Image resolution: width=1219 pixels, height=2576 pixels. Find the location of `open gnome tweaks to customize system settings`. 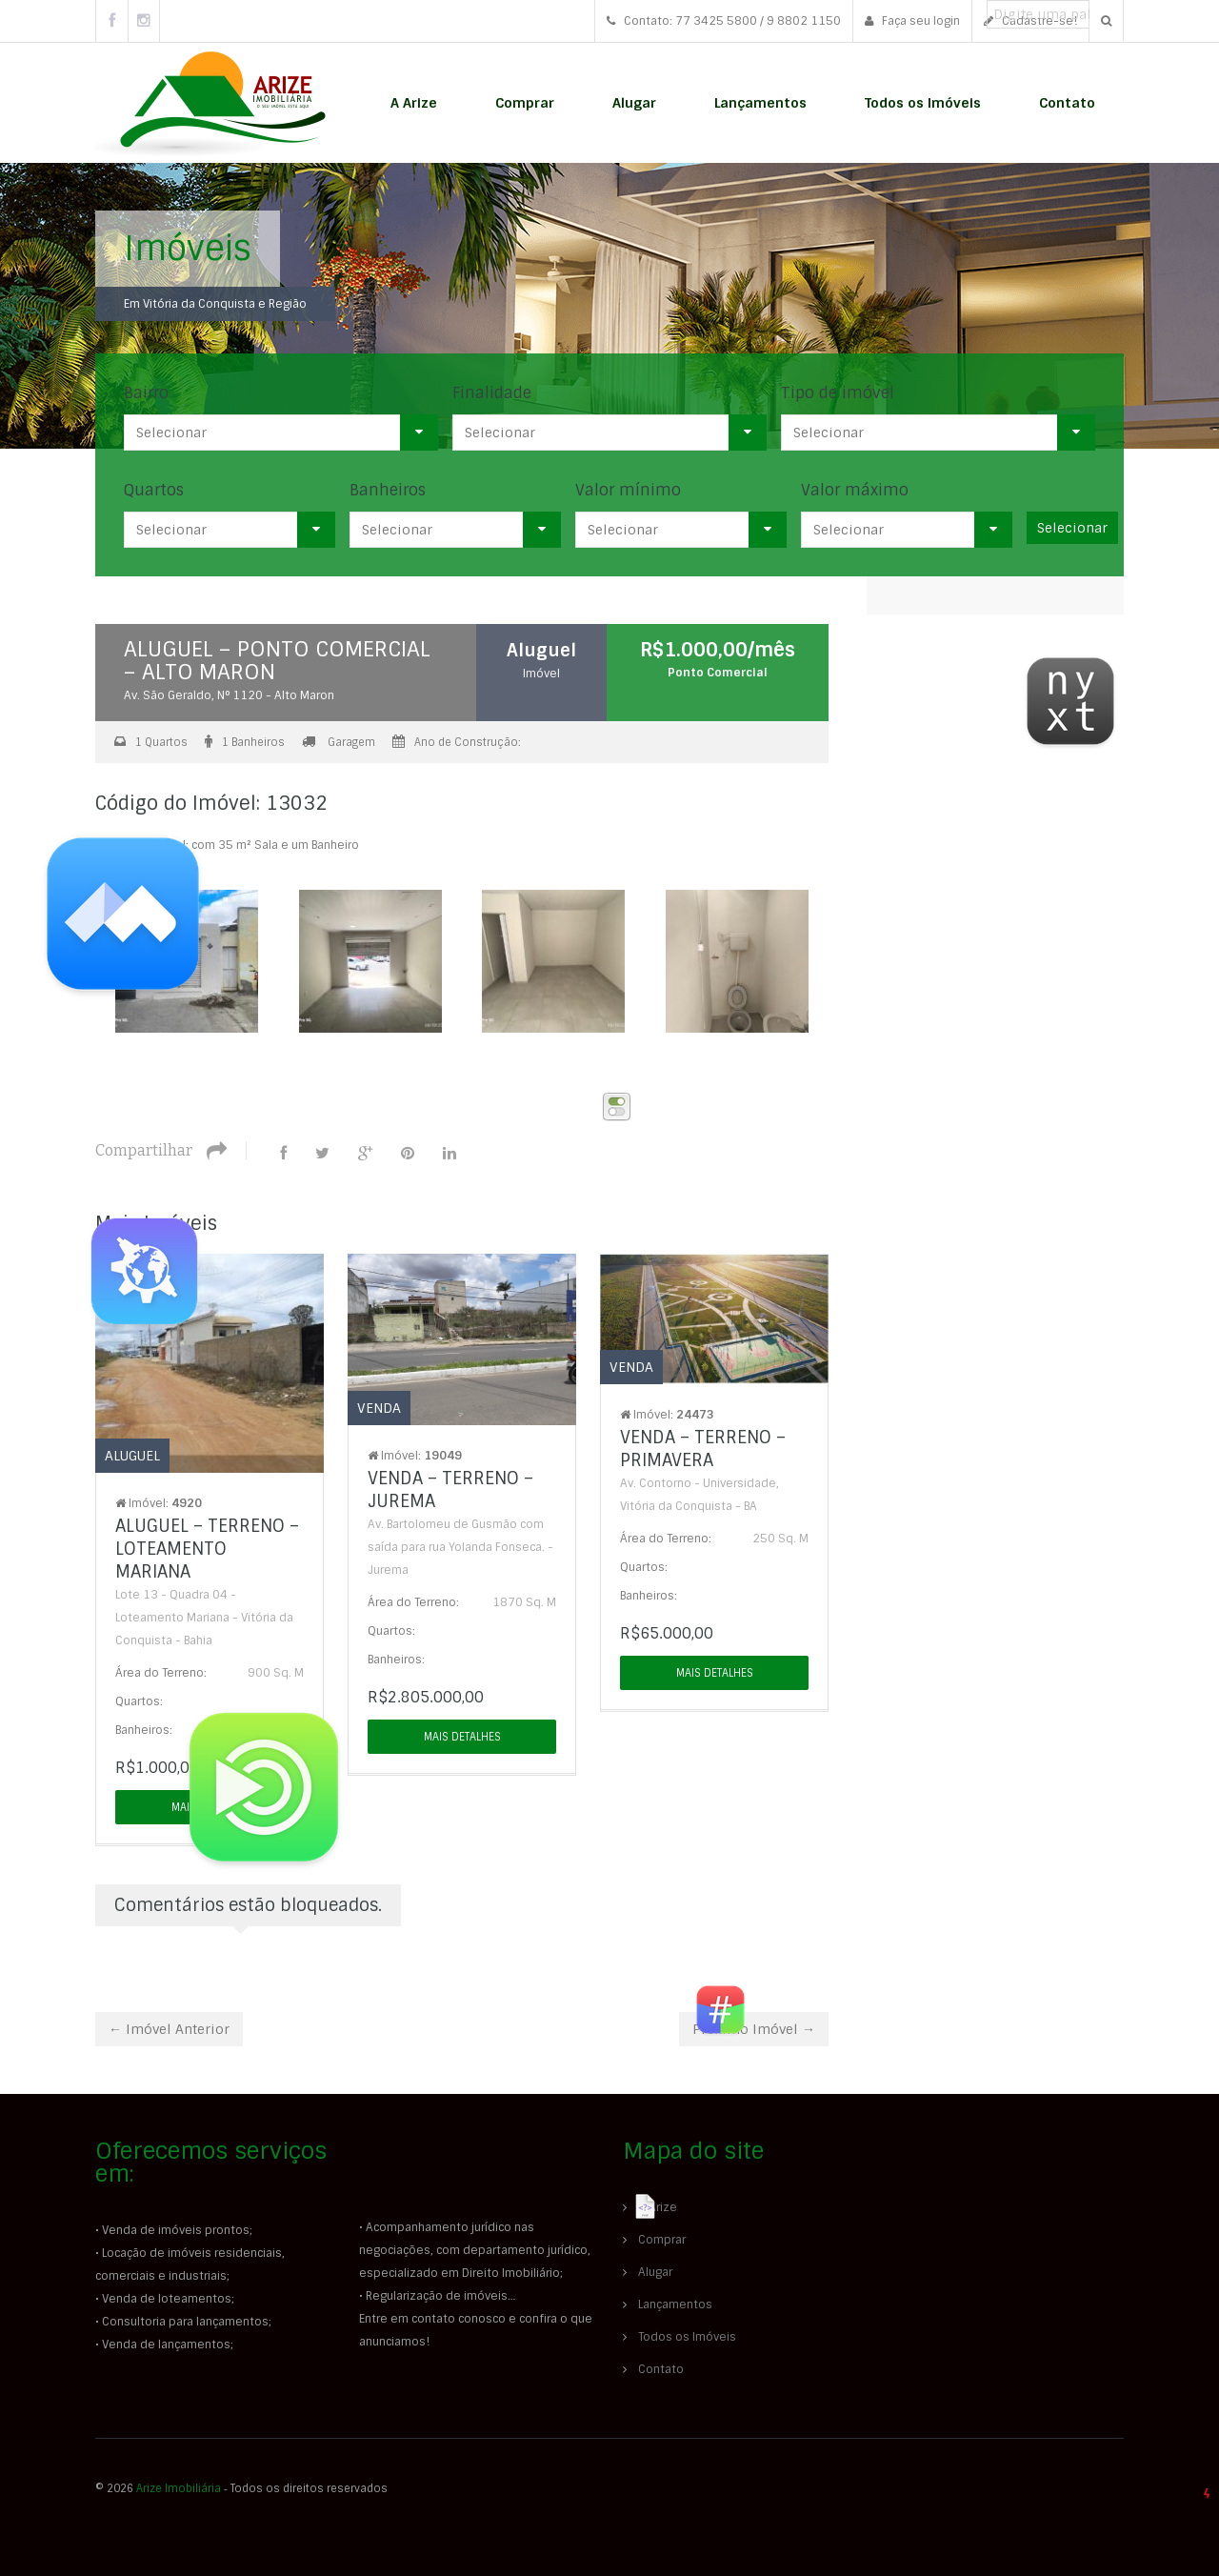

open gnome tweaks to customize system settings is located at coordinates (616, 1106).